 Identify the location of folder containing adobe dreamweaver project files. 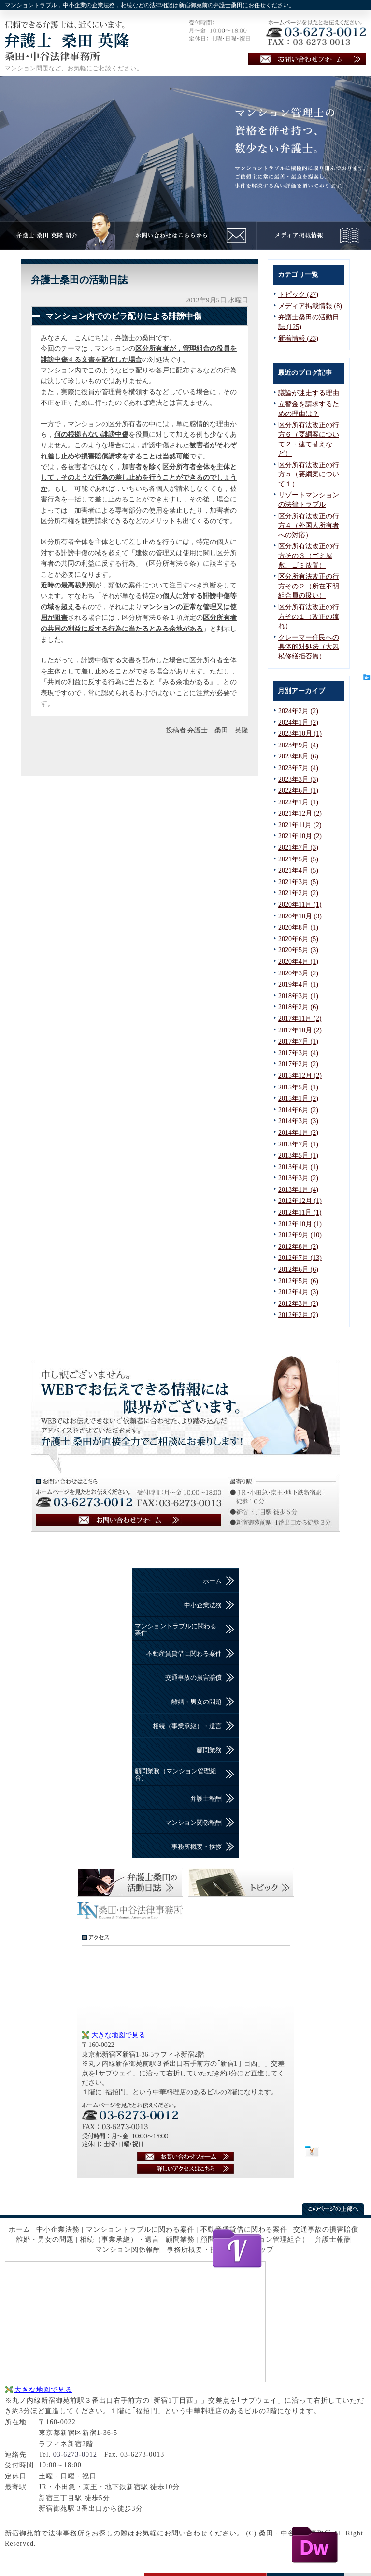
(314, 2546).